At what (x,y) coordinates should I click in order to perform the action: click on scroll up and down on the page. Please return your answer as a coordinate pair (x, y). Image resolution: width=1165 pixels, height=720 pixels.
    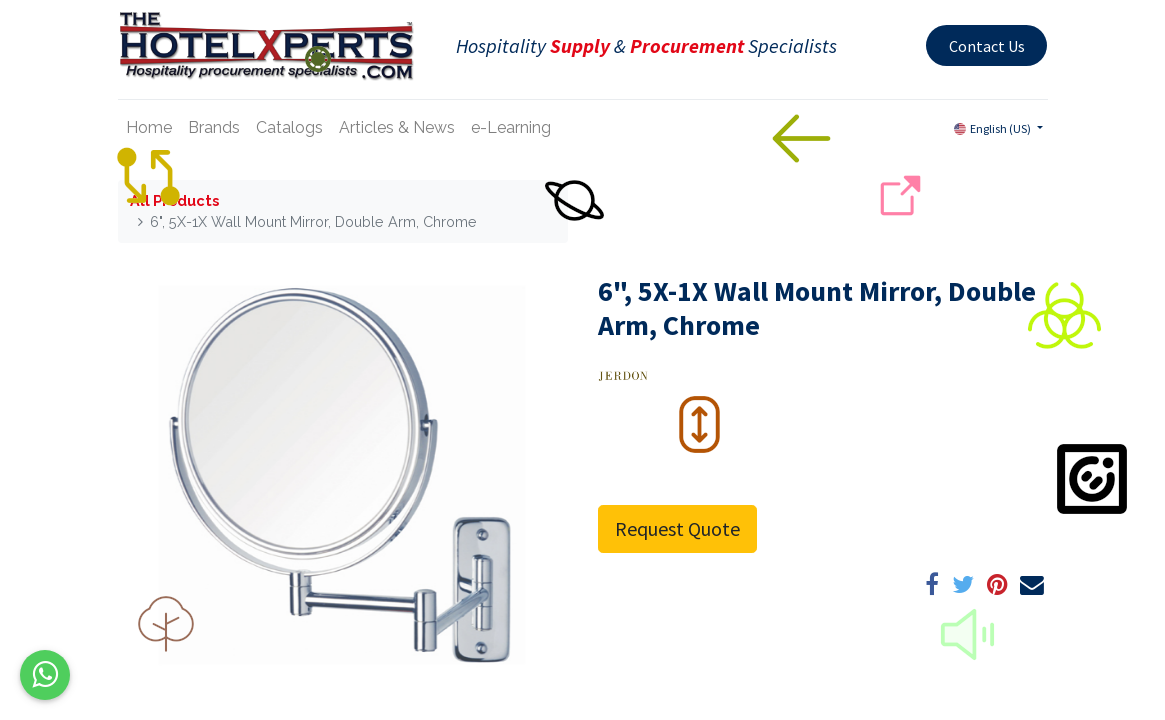
    Looking at the image, I should click on (699, 424).